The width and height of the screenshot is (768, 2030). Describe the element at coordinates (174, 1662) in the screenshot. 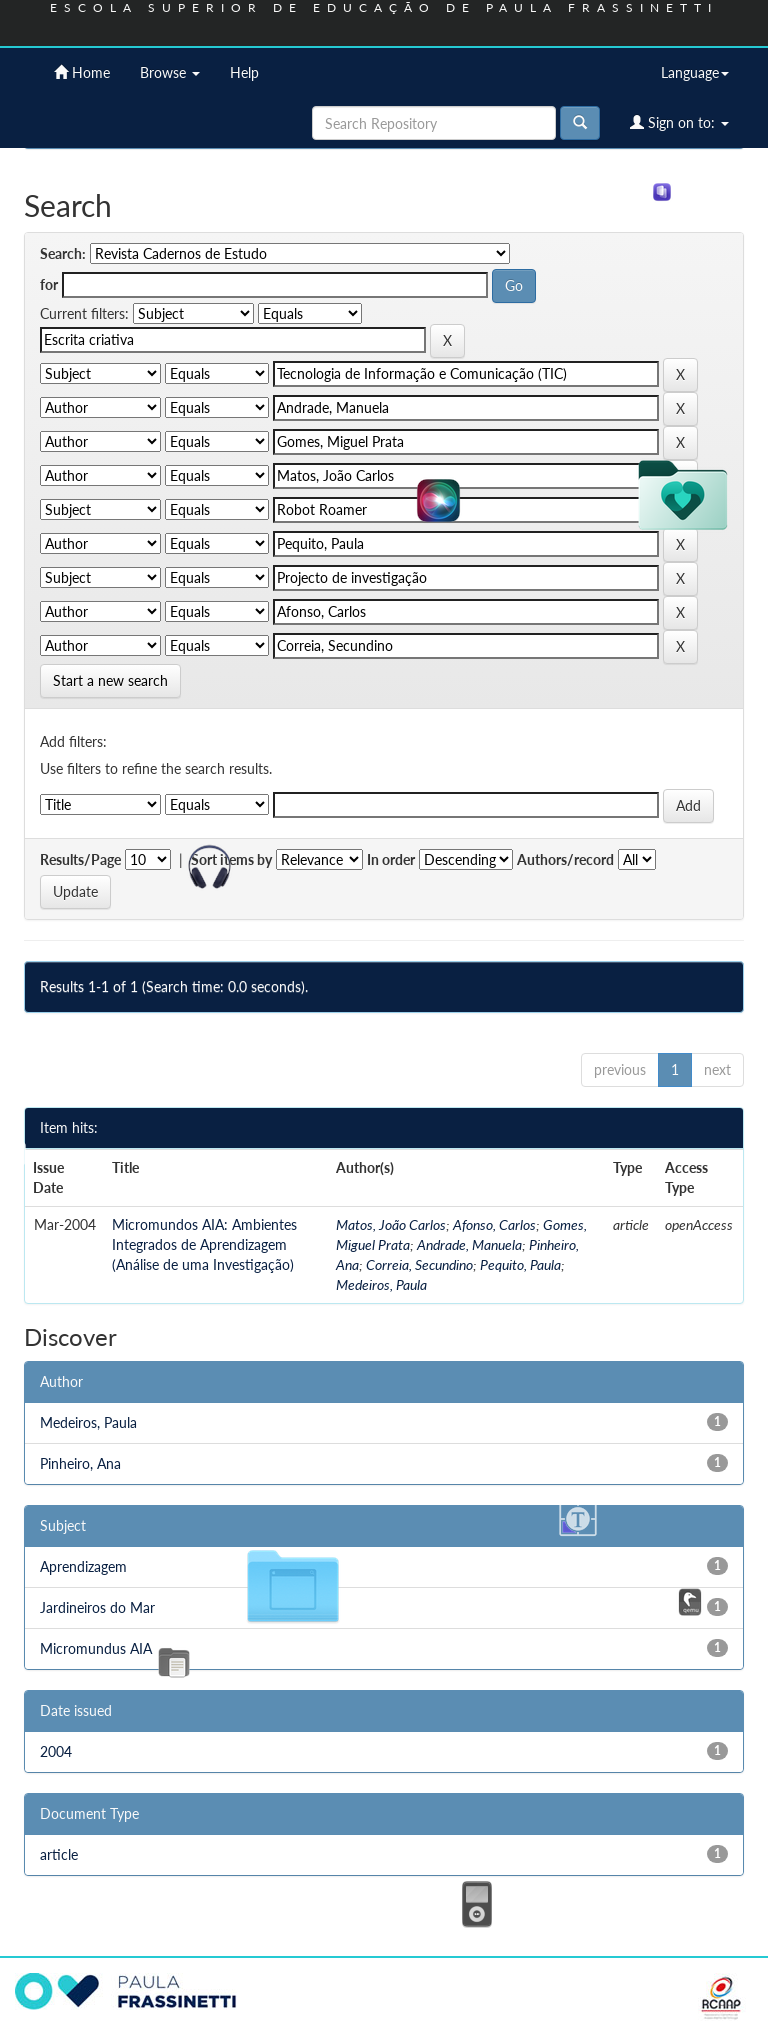

I see `open a document from file browser` at that location.